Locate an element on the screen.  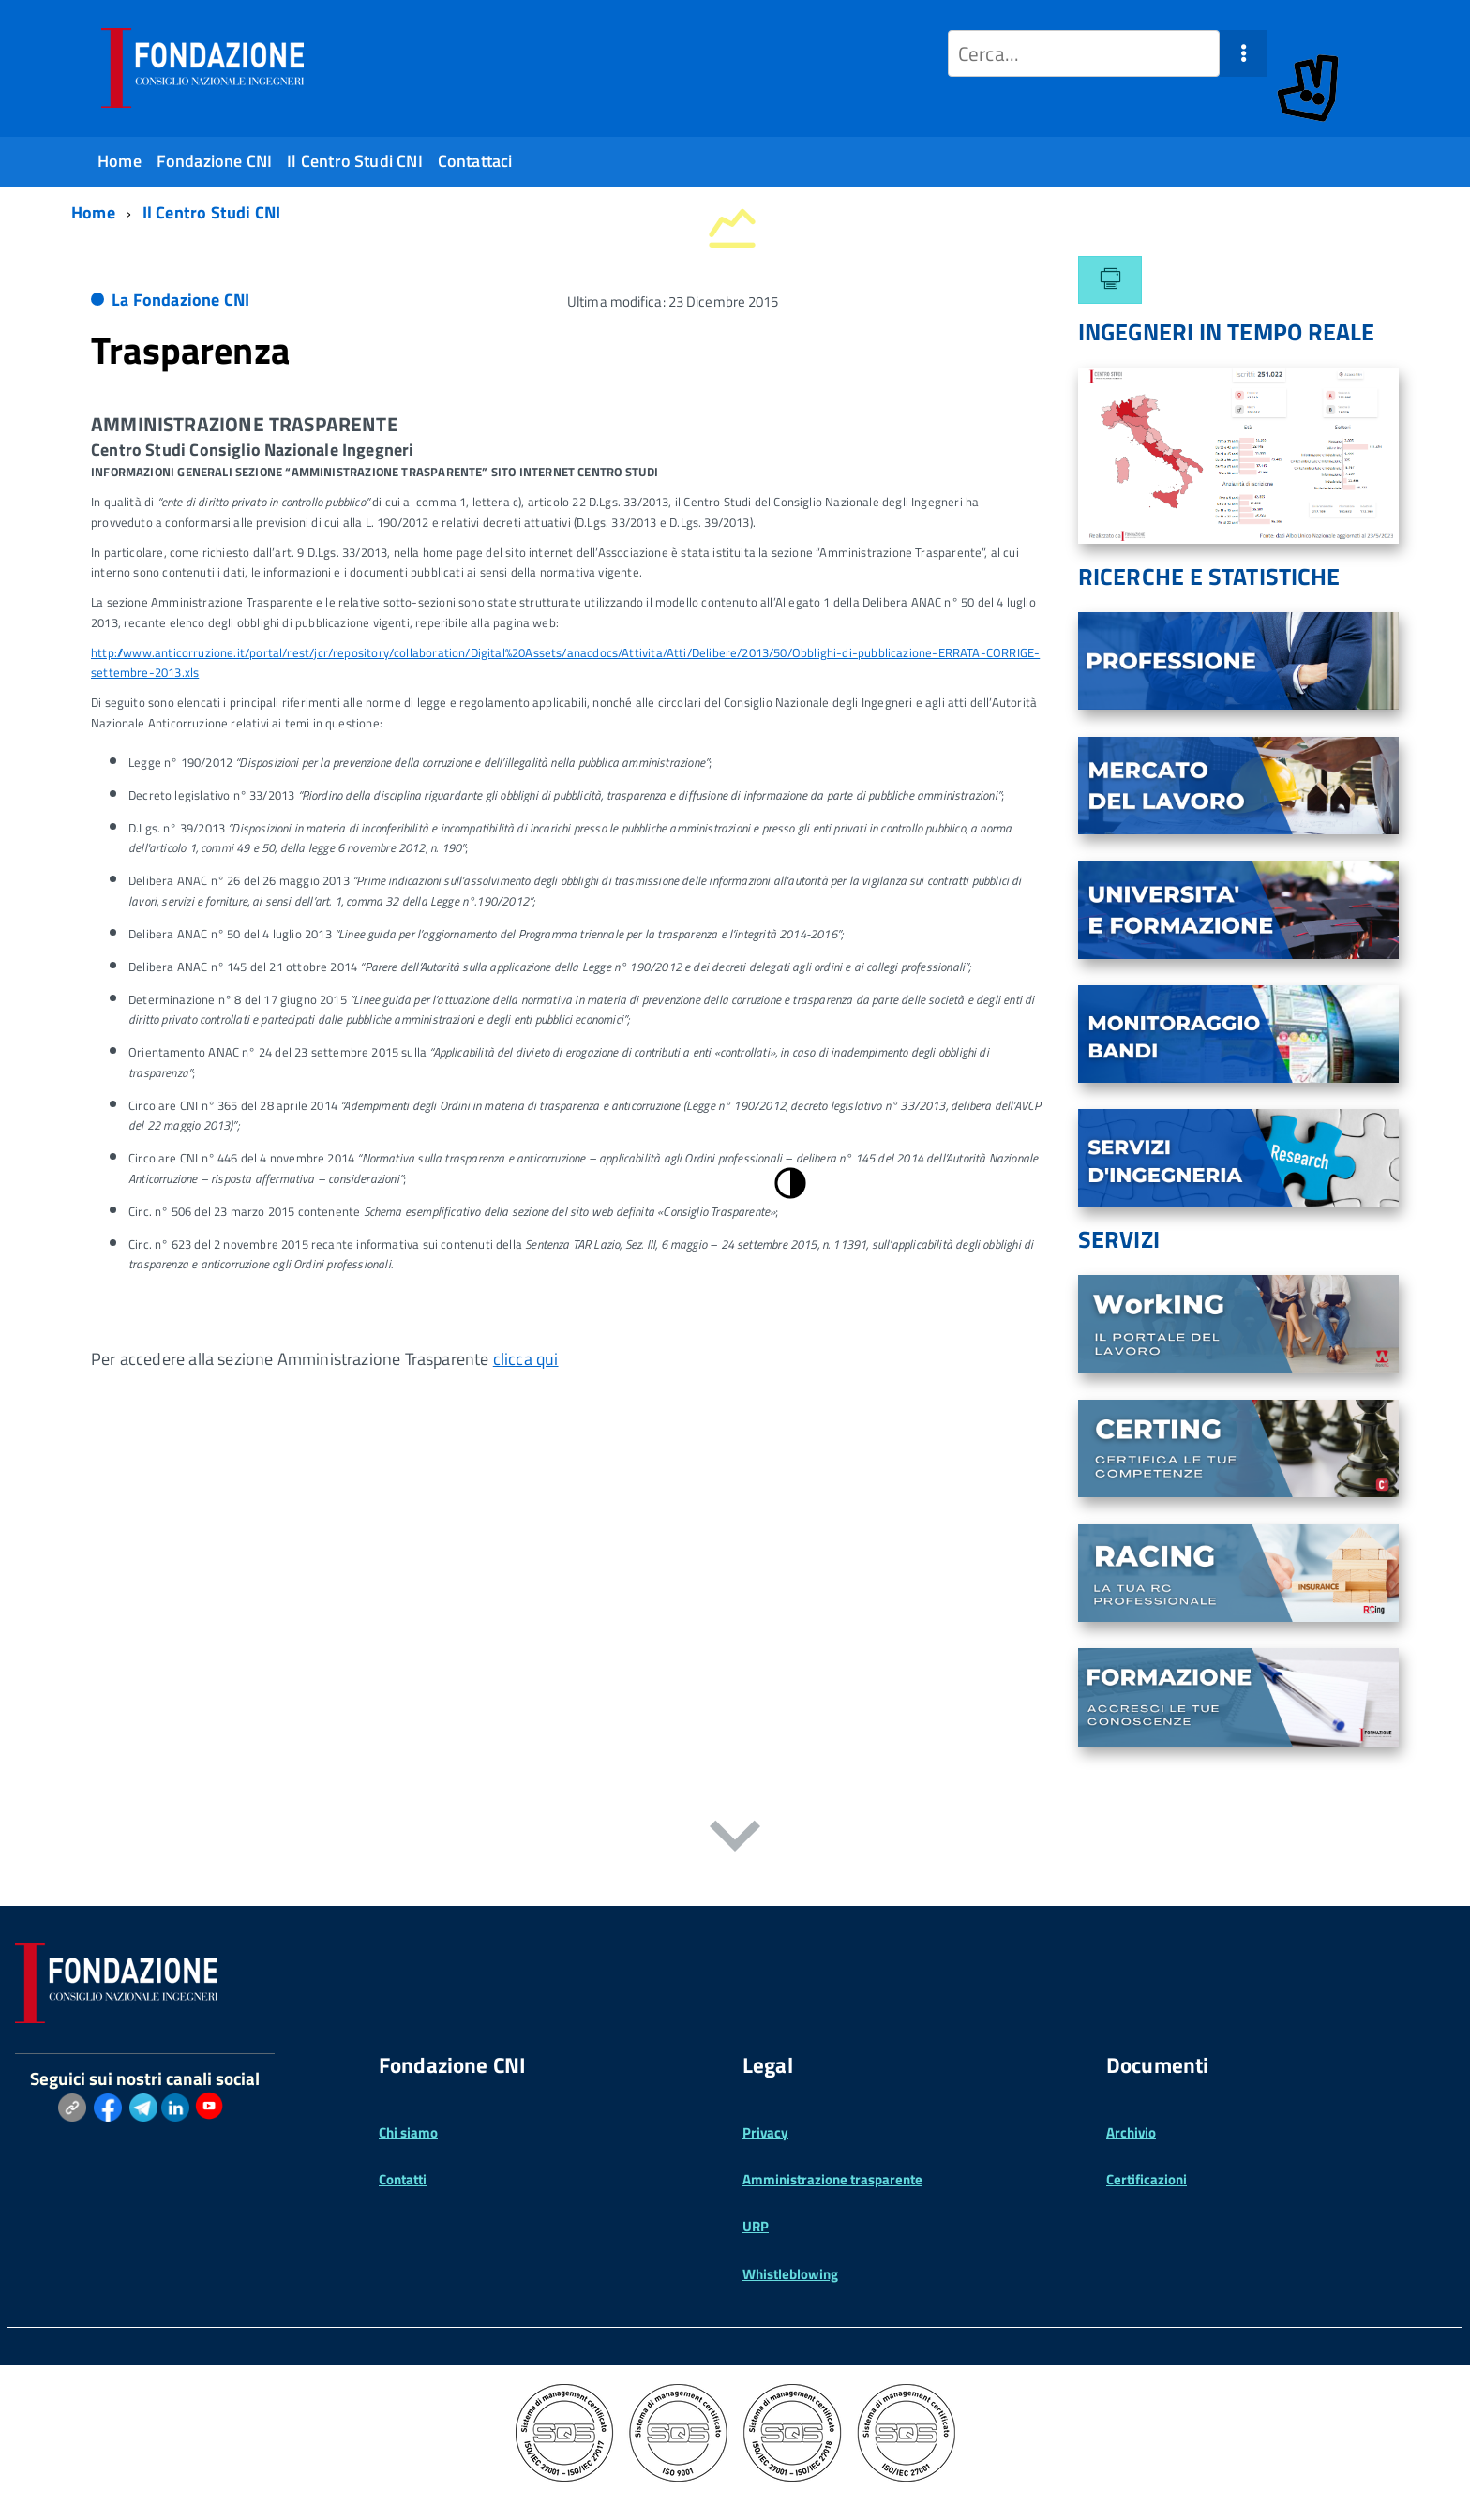
view analytics or performance trends is located at coordinates (732, 227).